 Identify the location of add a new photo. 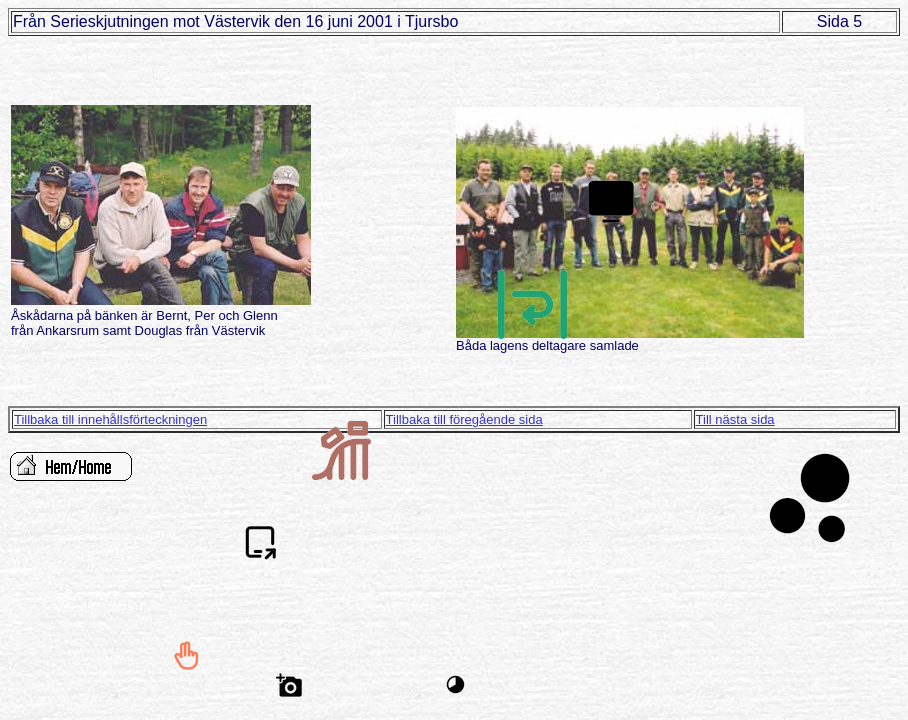
(289, 685).